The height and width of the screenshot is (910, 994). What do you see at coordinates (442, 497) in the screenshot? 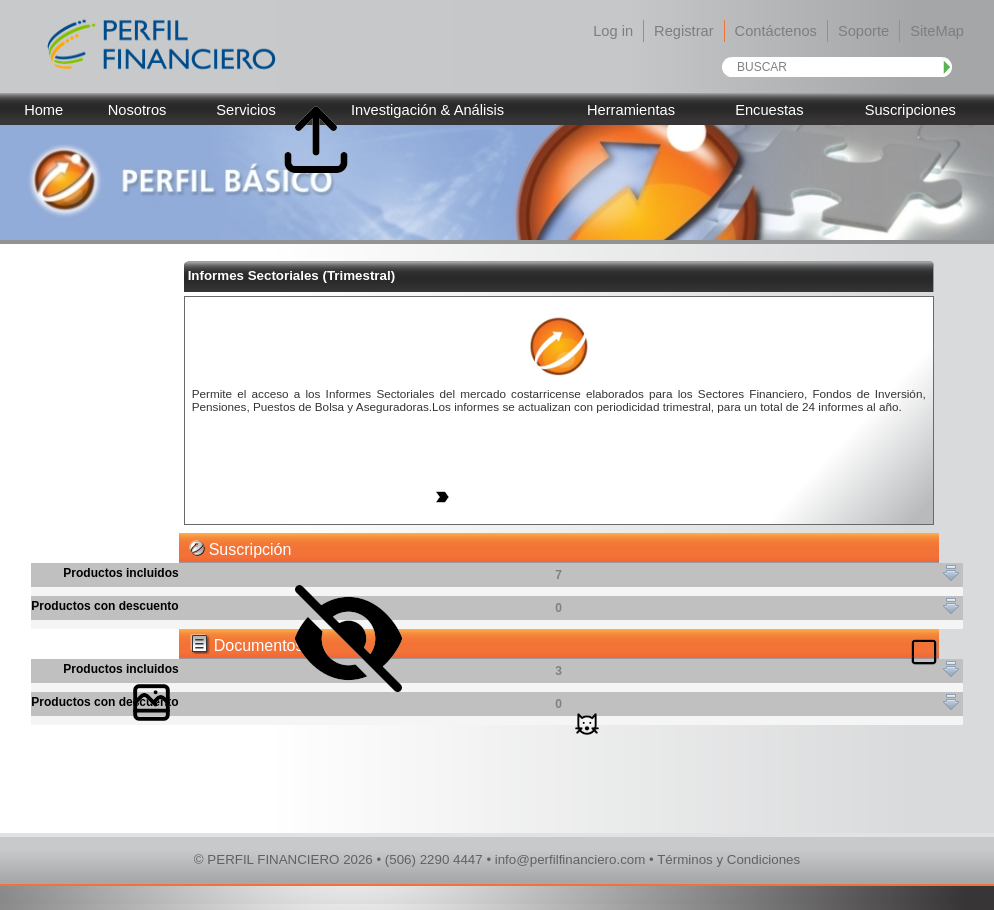
I see `mark message as important` at bounding box center [442, 497].